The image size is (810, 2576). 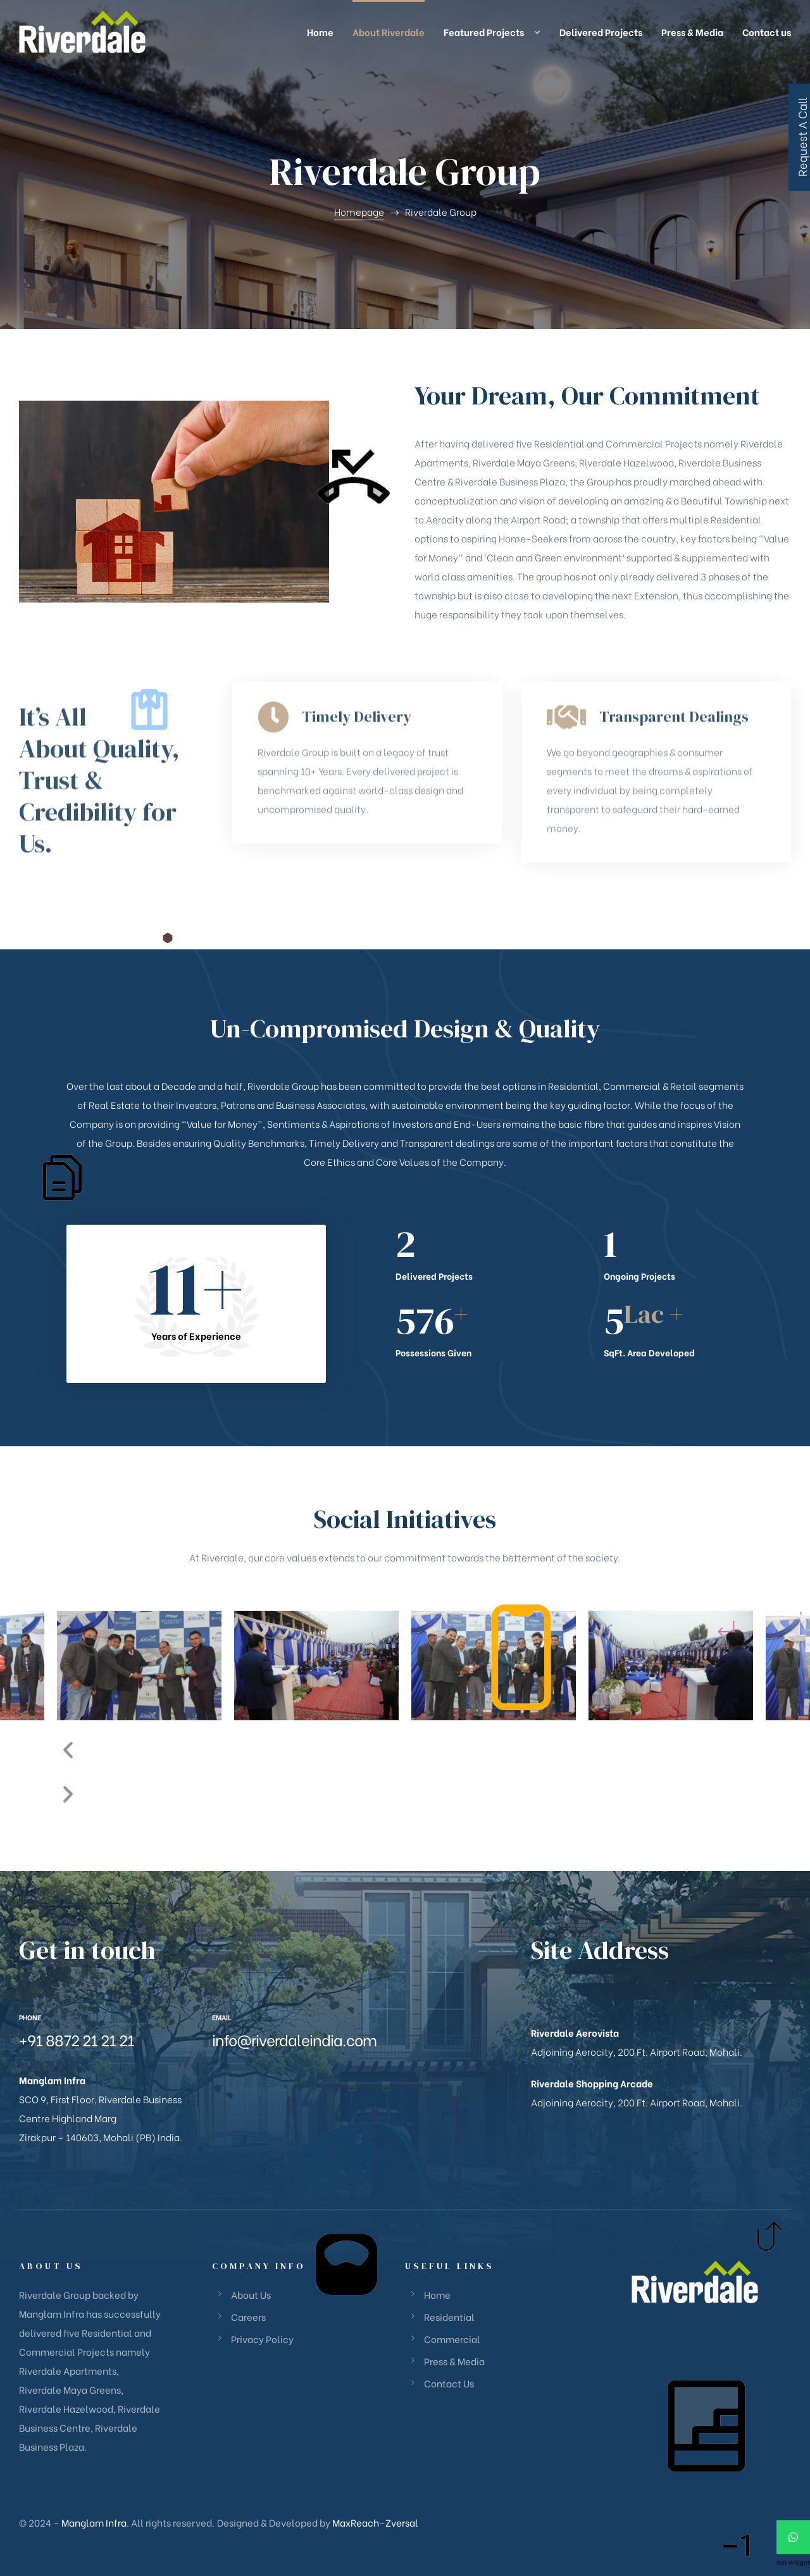 I want to click on indicates a missed phone call, so click(x=353, y=477).